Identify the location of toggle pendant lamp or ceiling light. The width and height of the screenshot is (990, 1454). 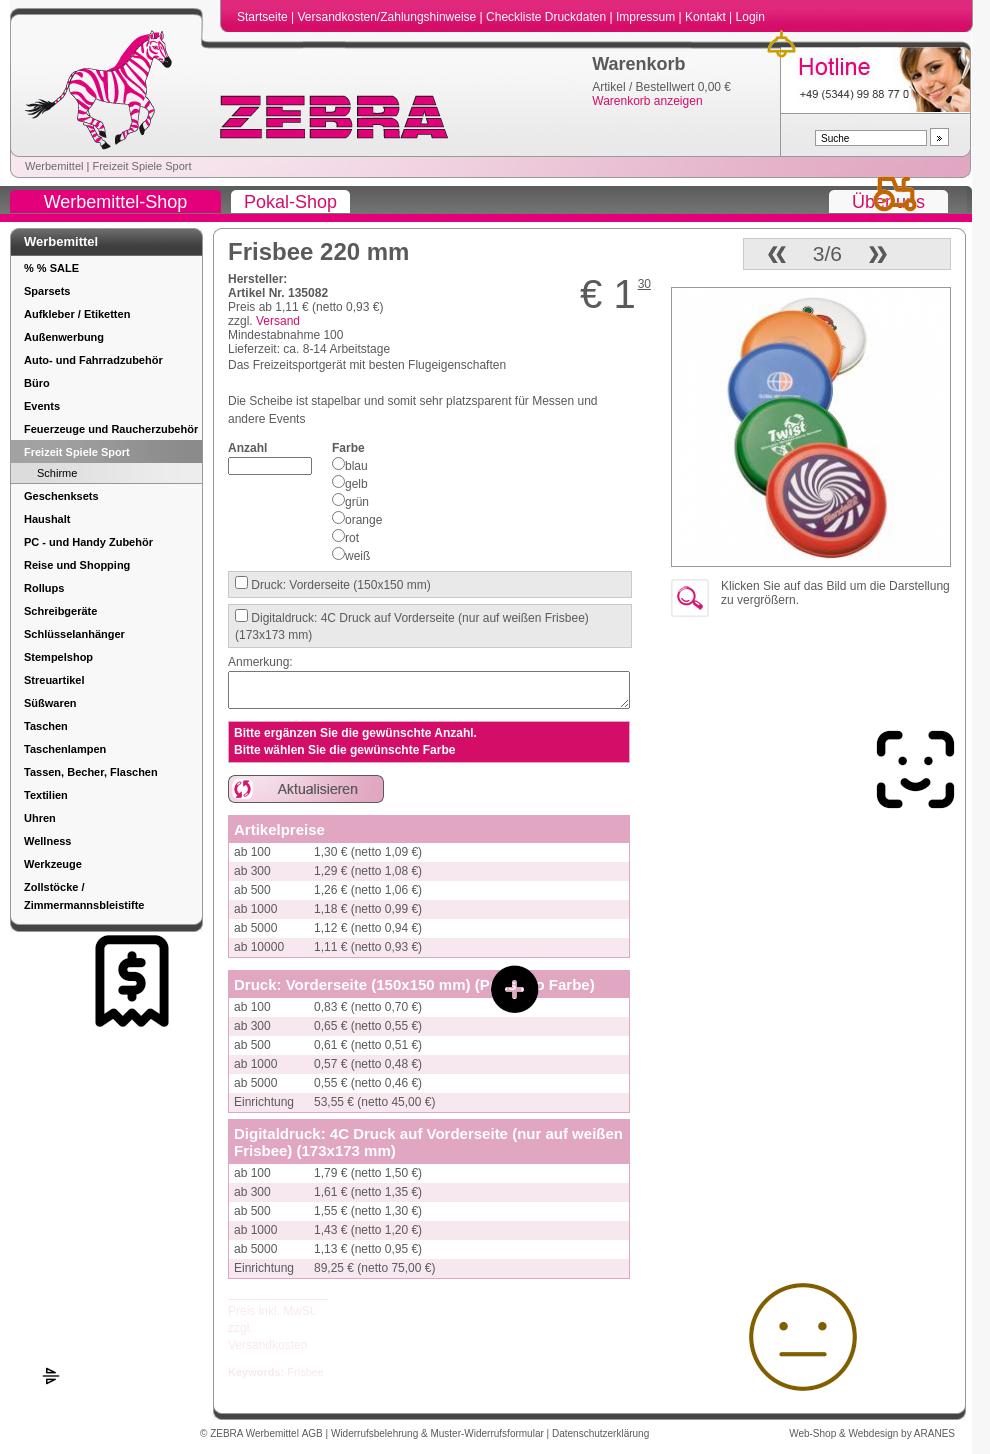
(781, 45).